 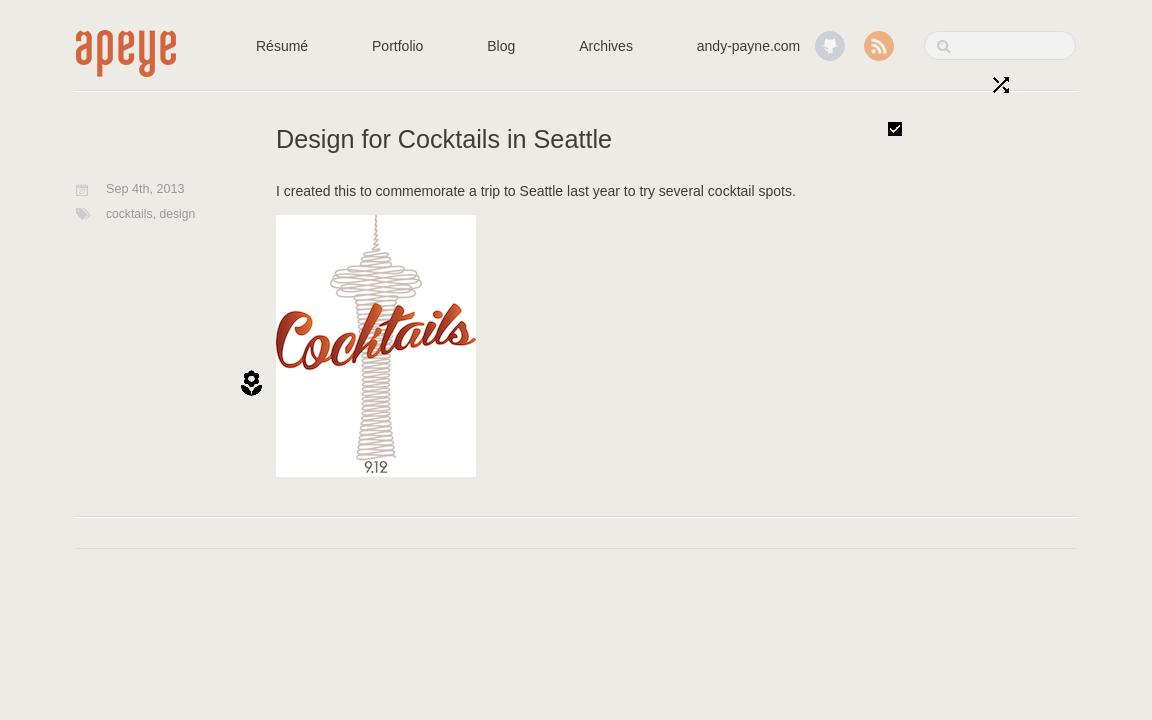 What do you see at coordinates (895, 129) in the screenshot?
I see `confirm or select an option` at bounding box center [895, 129].